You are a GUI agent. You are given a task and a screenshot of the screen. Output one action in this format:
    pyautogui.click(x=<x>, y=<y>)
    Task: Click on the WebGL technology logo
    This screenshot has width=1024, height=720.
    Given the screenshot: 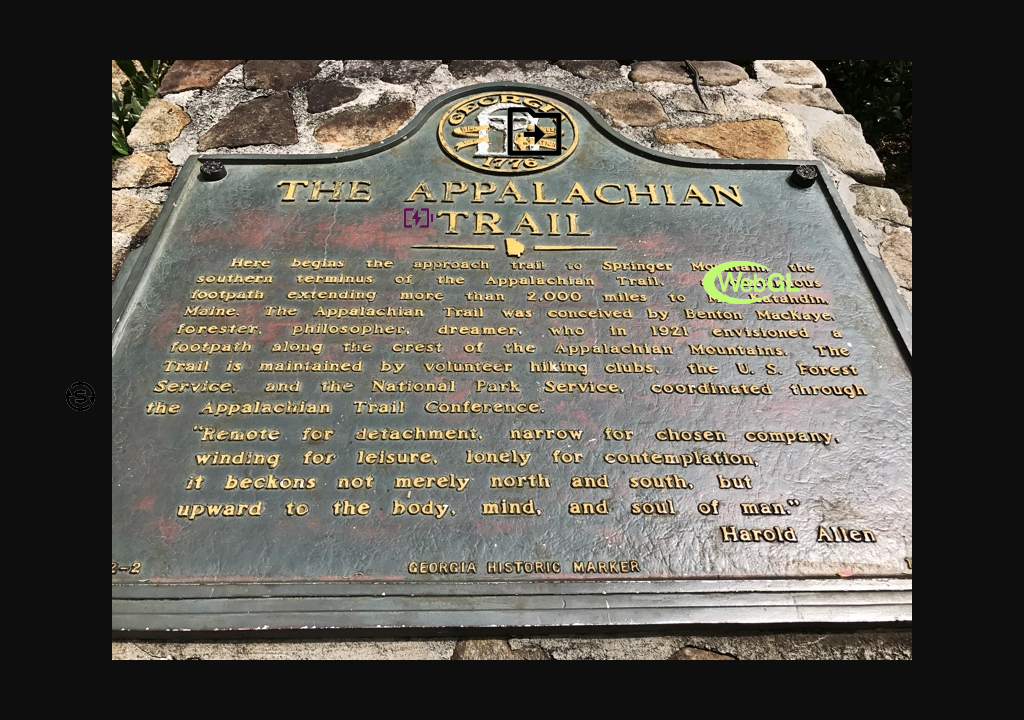 What is the action you would take?
    pyautogui.click(x=754, y=282)
    